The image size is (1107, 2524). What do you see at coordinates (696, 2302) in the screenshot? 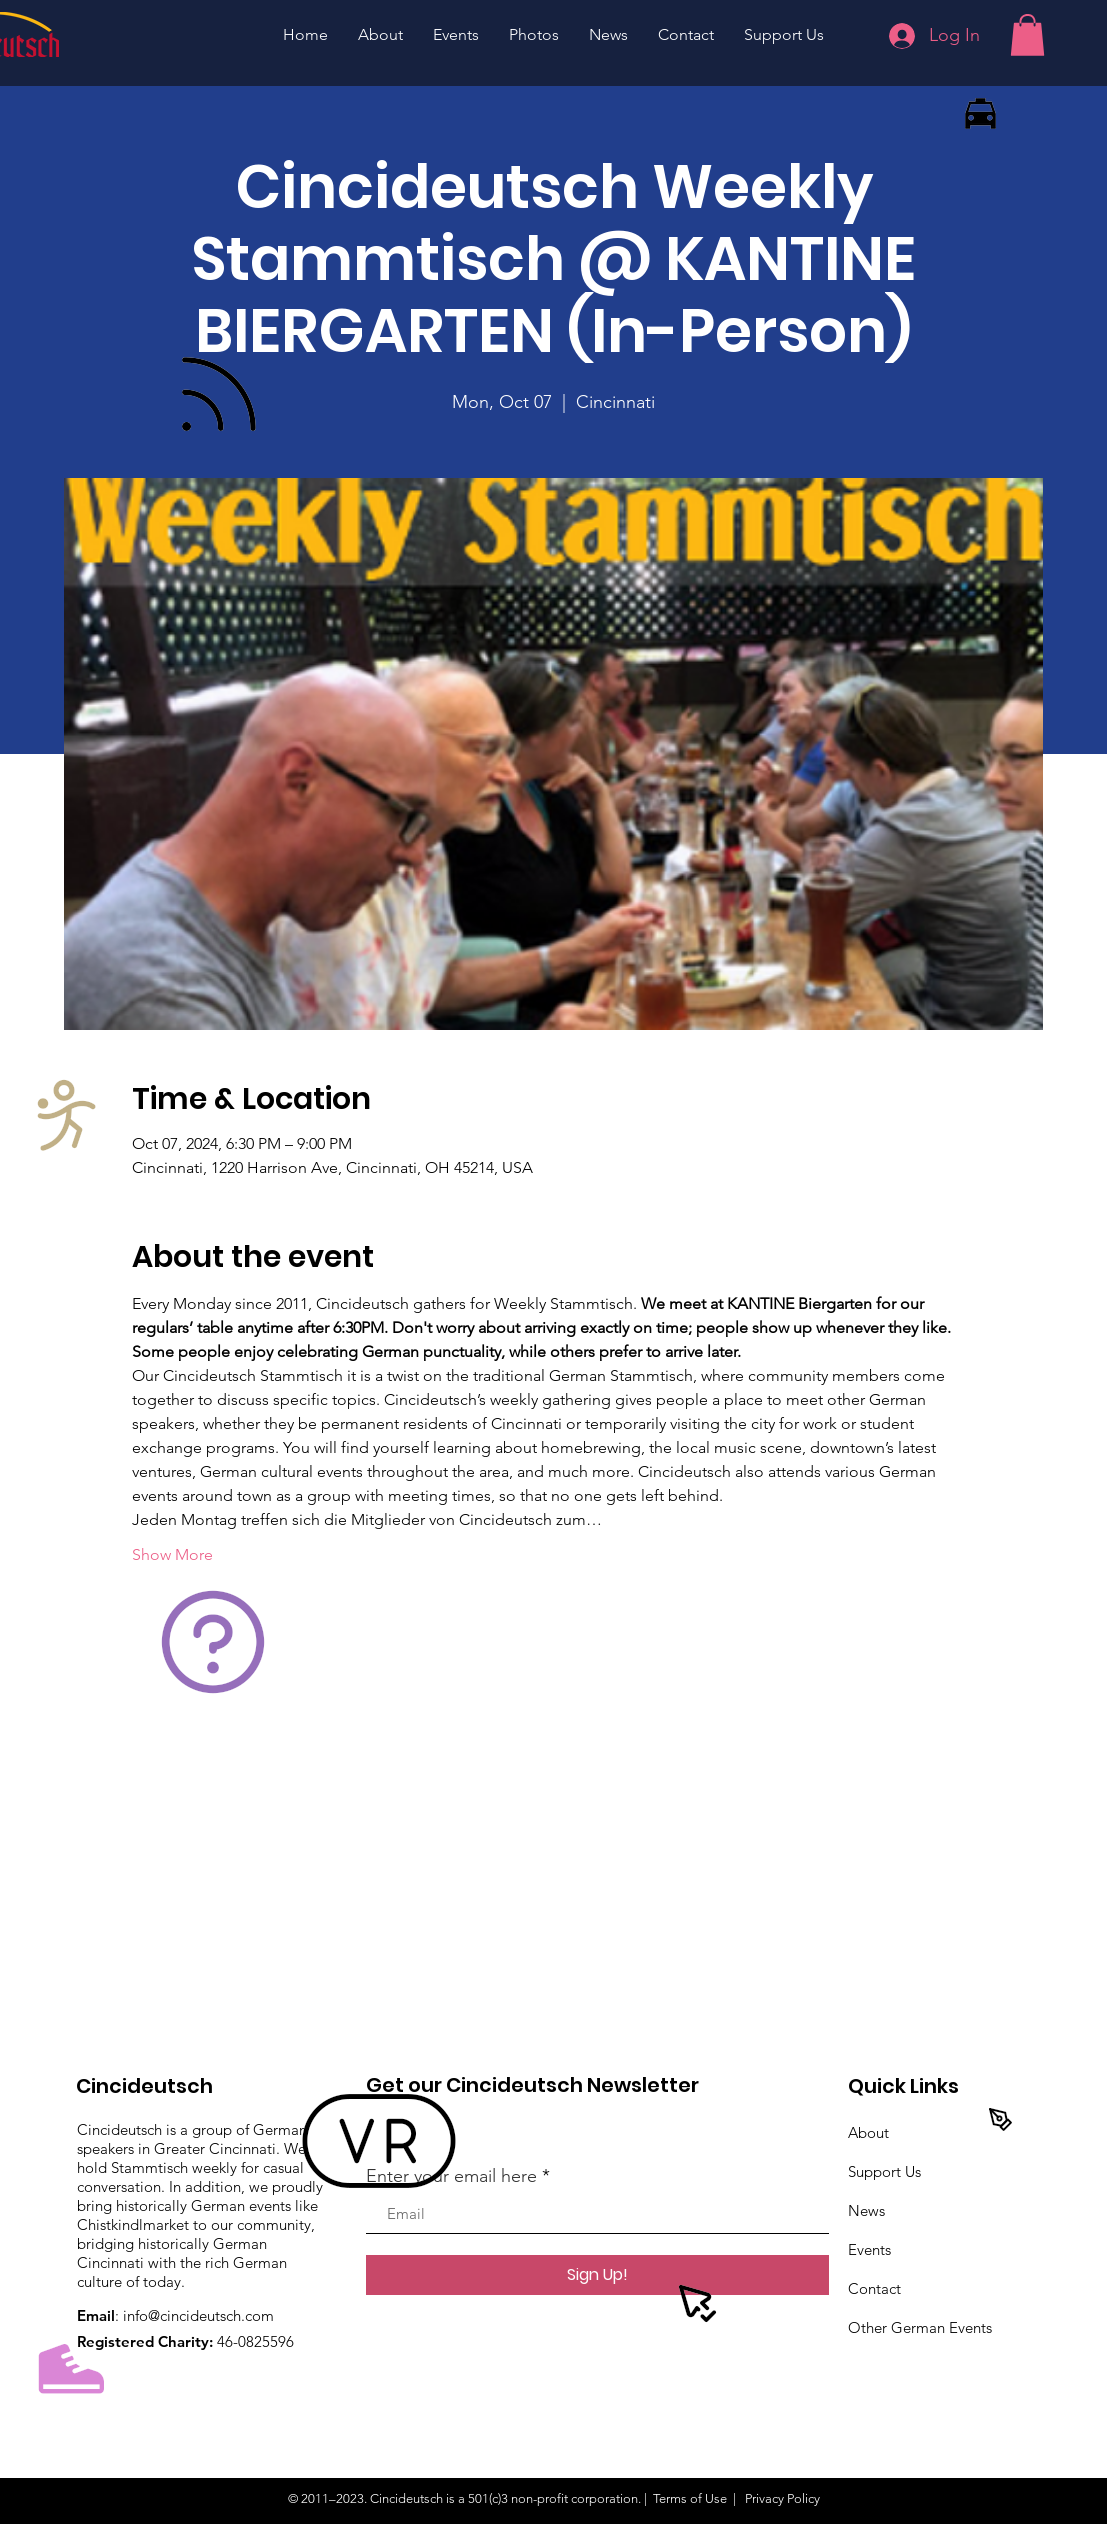
I see `click action confirmed` at bounding box center [696, 2302].